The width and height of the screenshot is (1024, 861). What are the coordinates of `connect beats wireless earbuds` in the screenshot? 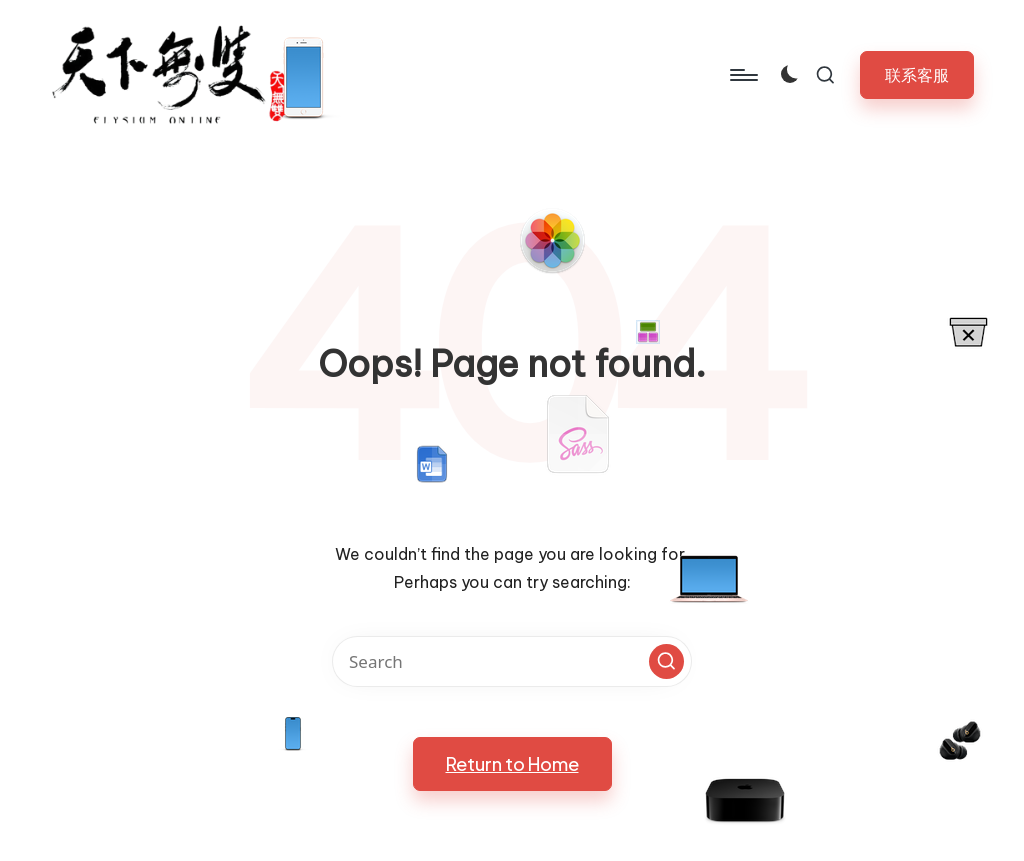 It's located at (960, 741).